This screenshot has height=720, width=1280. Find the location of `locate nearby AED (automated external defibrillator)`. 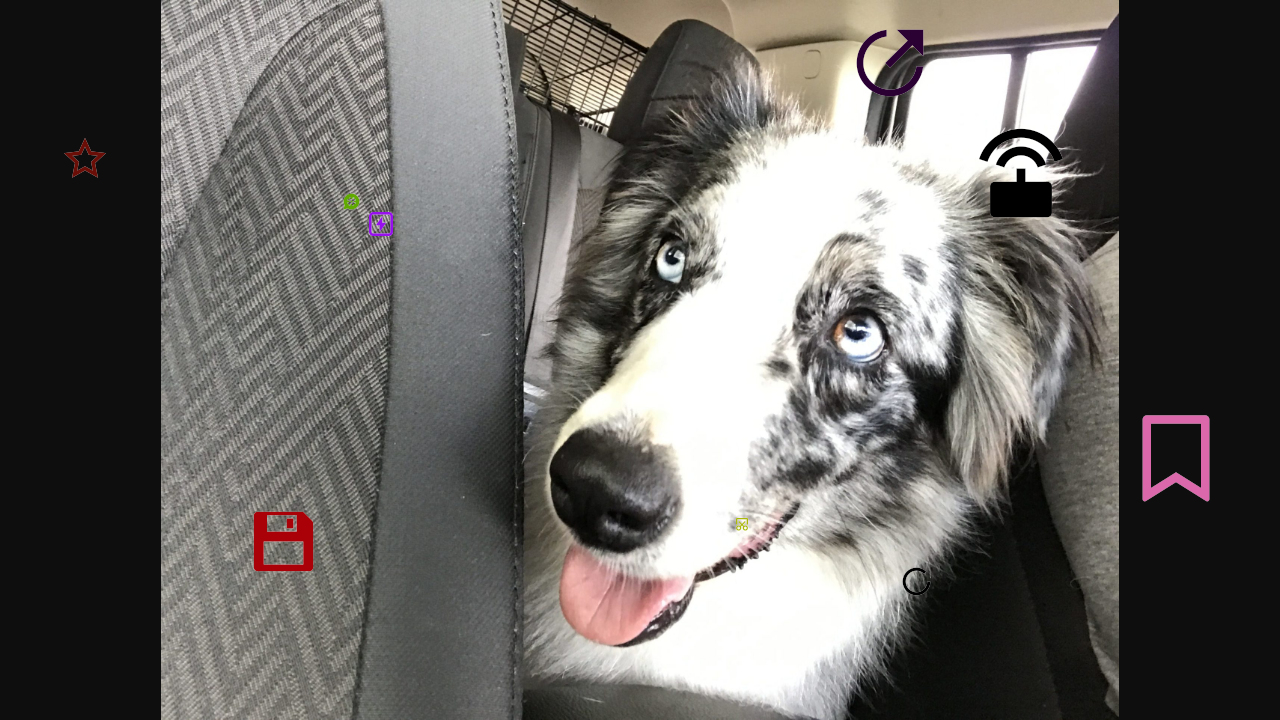

locate nearby AED (automated external defibrillator) is located at coordinates (381, 224).